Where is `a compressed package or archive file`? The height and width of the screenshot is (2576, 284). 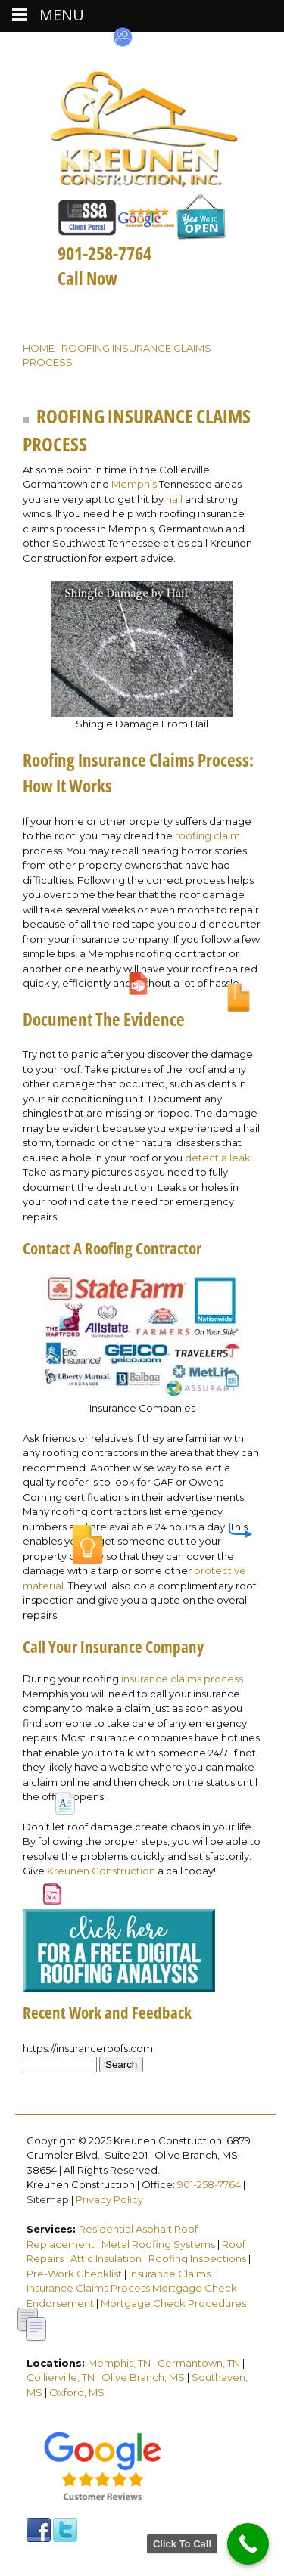
a compressed package or archive file is located at coordinates (239, 998).